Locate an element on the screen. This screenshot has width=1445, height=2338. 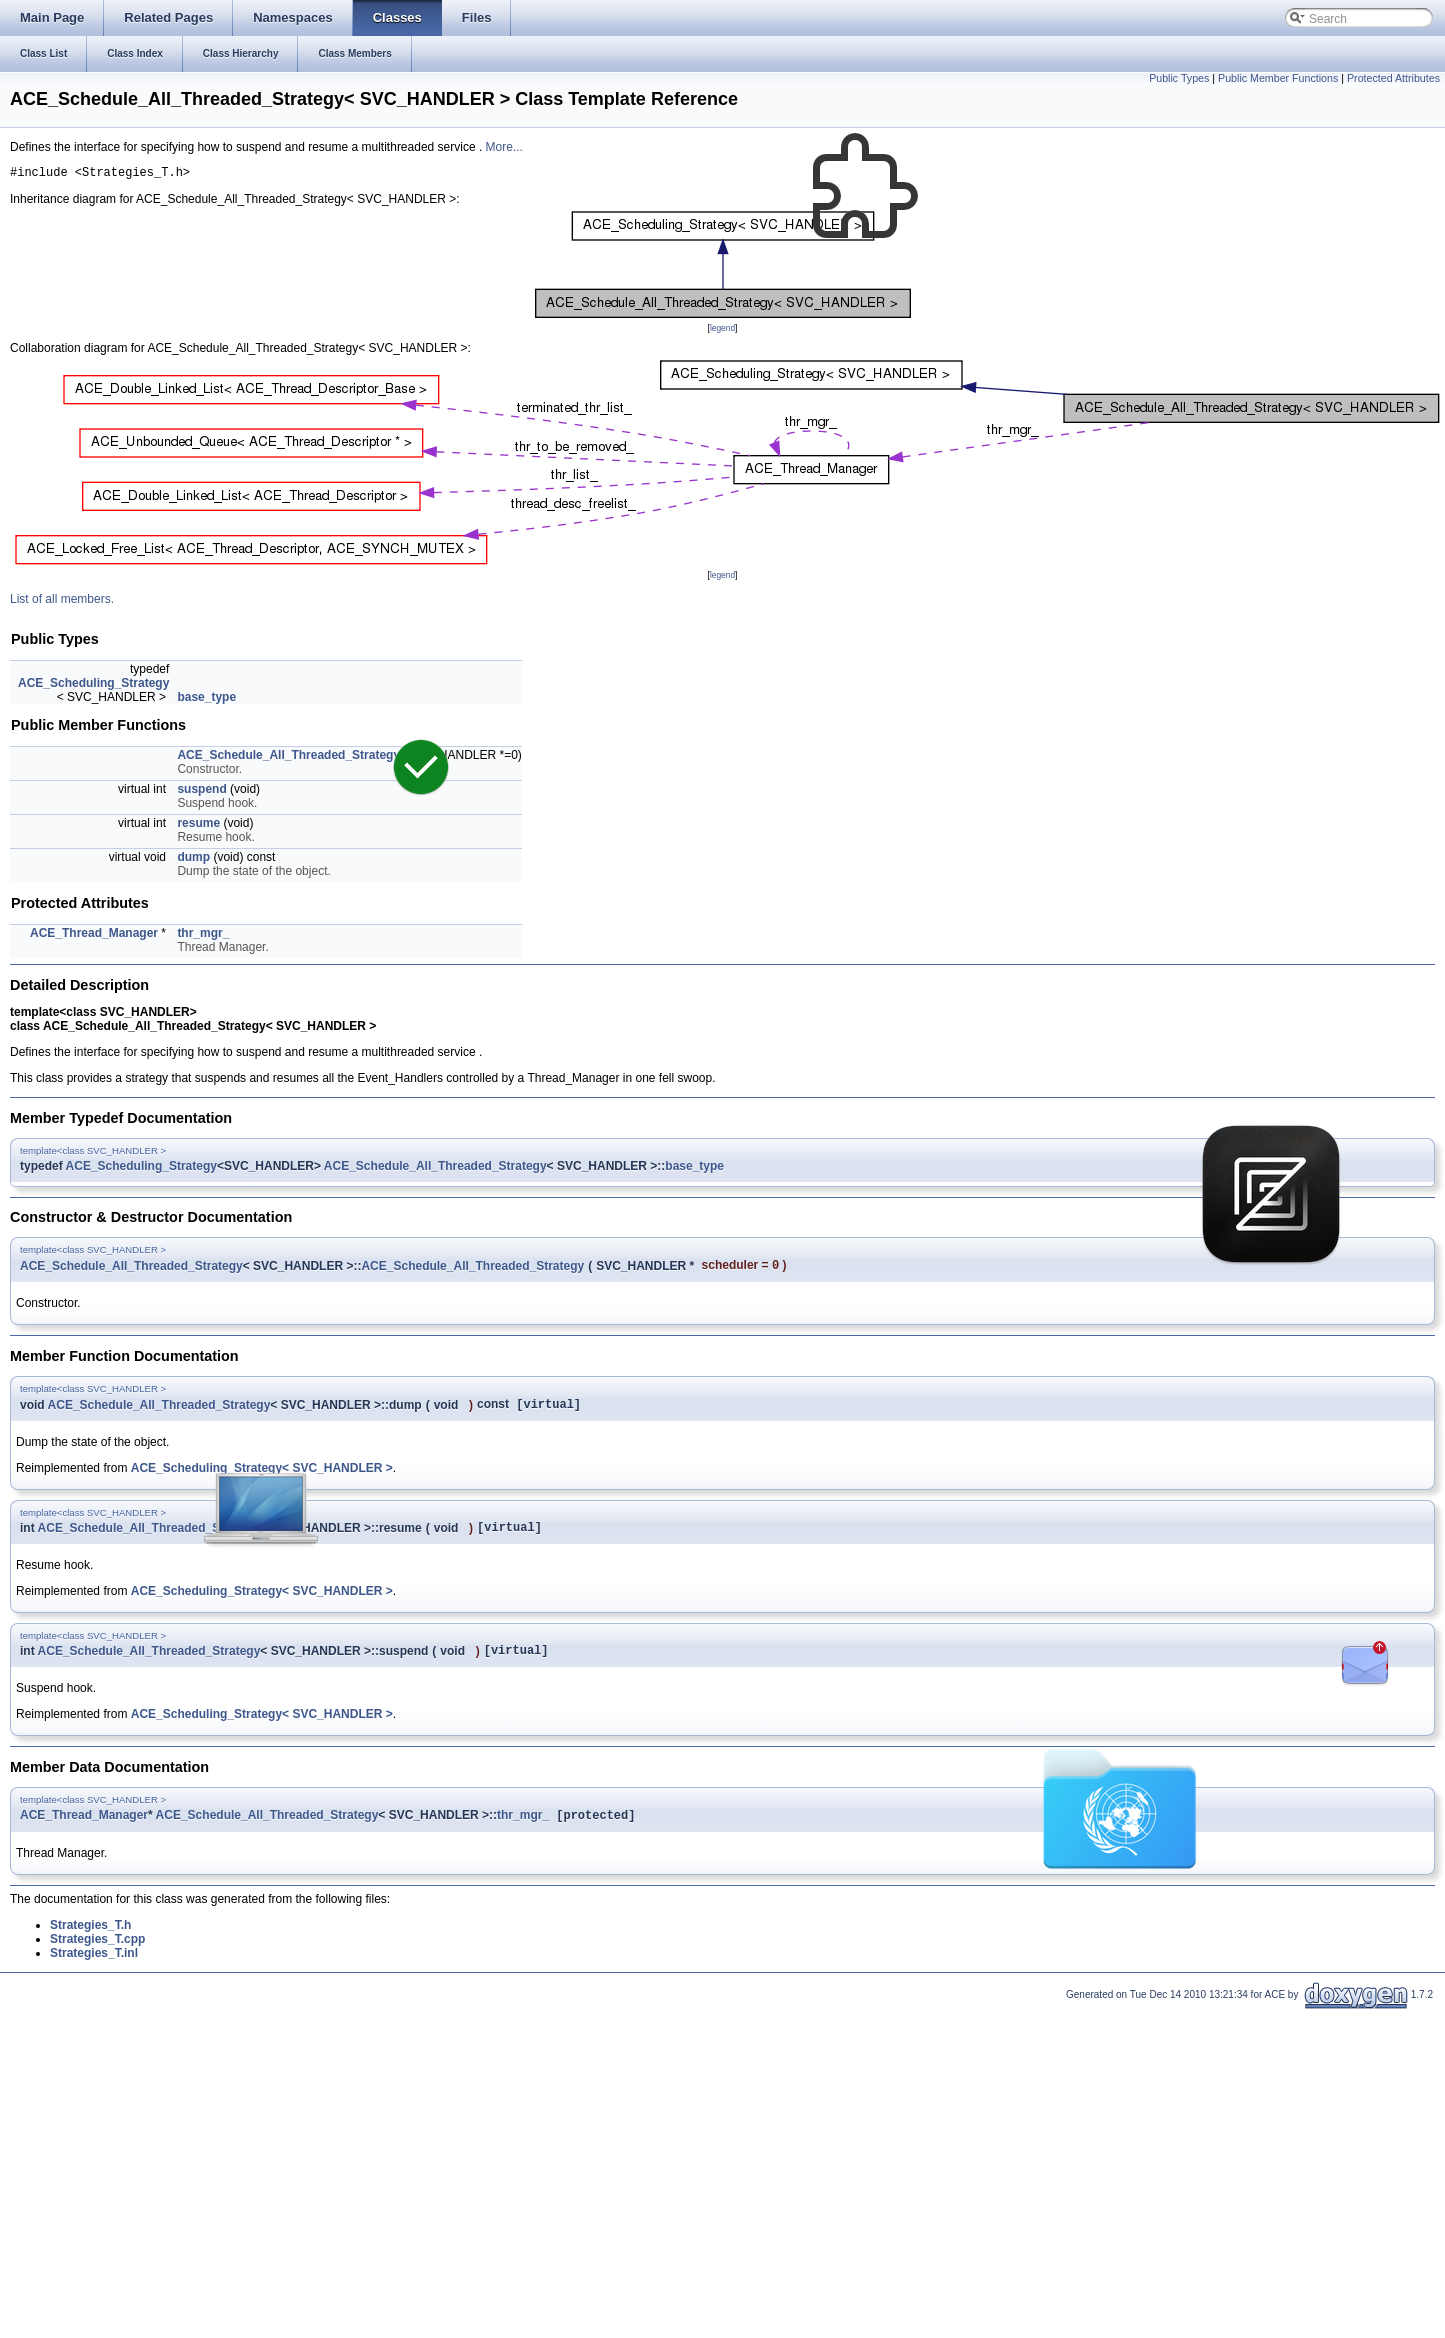
represents a powerbook g4 12-inch laptop device is located at coordinates (261, 1502).